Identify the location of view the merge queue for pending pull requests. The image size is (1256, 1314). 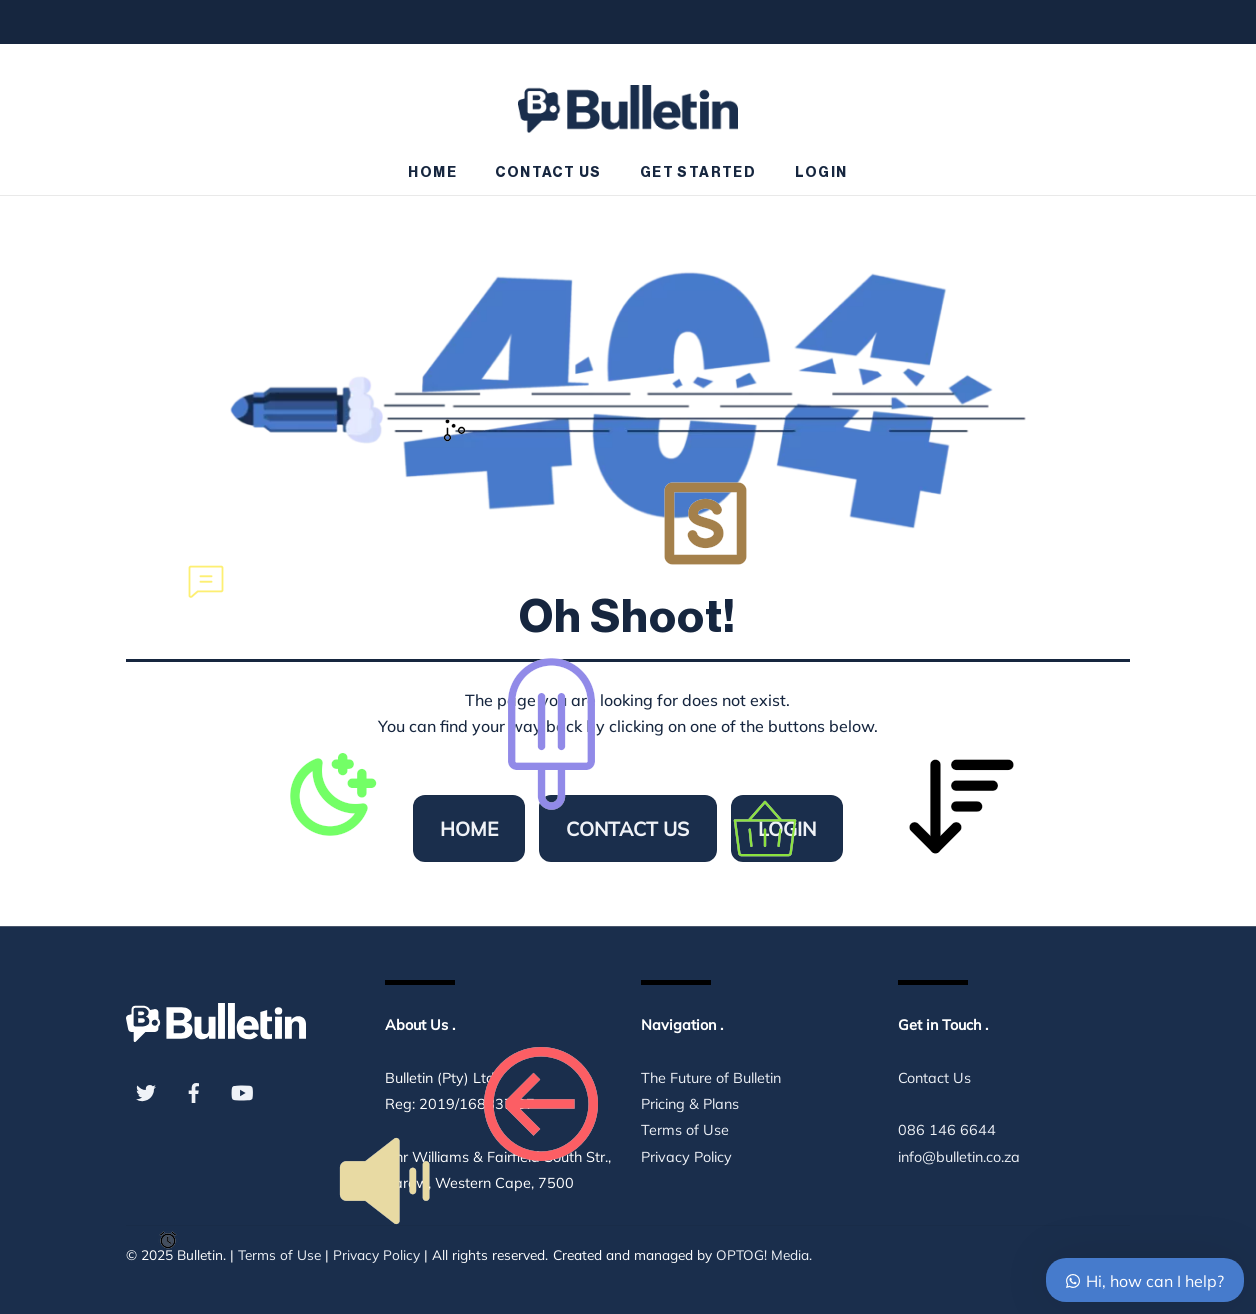
(454, 429).